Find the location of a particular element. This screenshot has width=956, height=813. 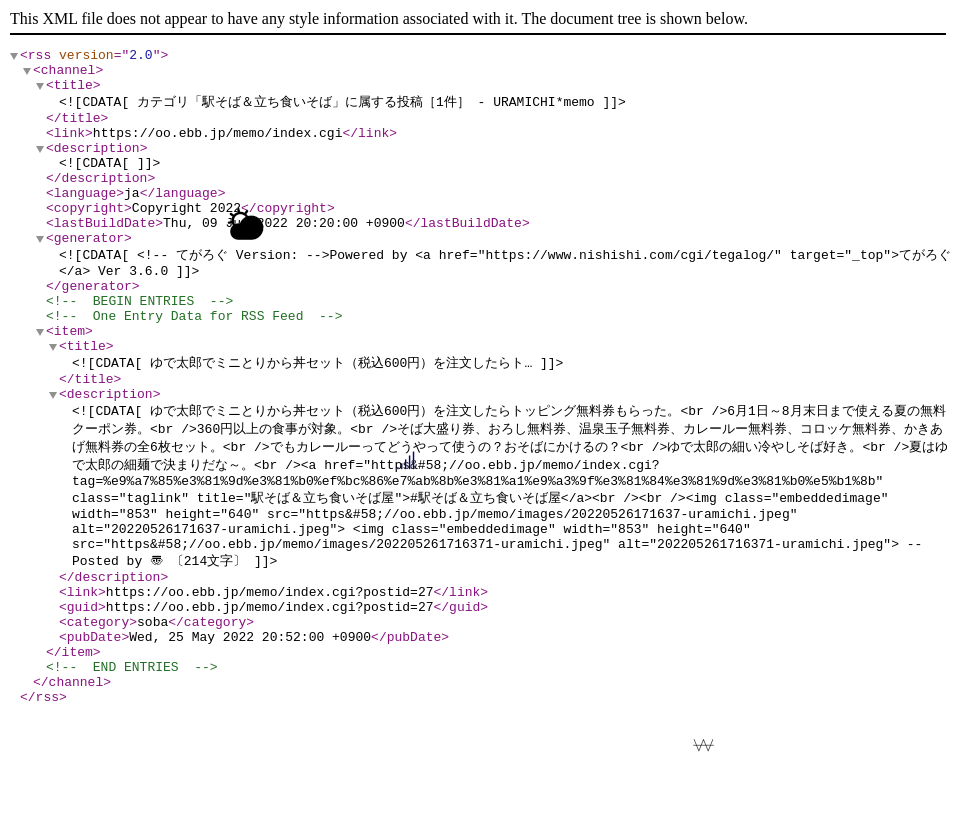

indicates south korean won currency is located at coordinates (703, 744).